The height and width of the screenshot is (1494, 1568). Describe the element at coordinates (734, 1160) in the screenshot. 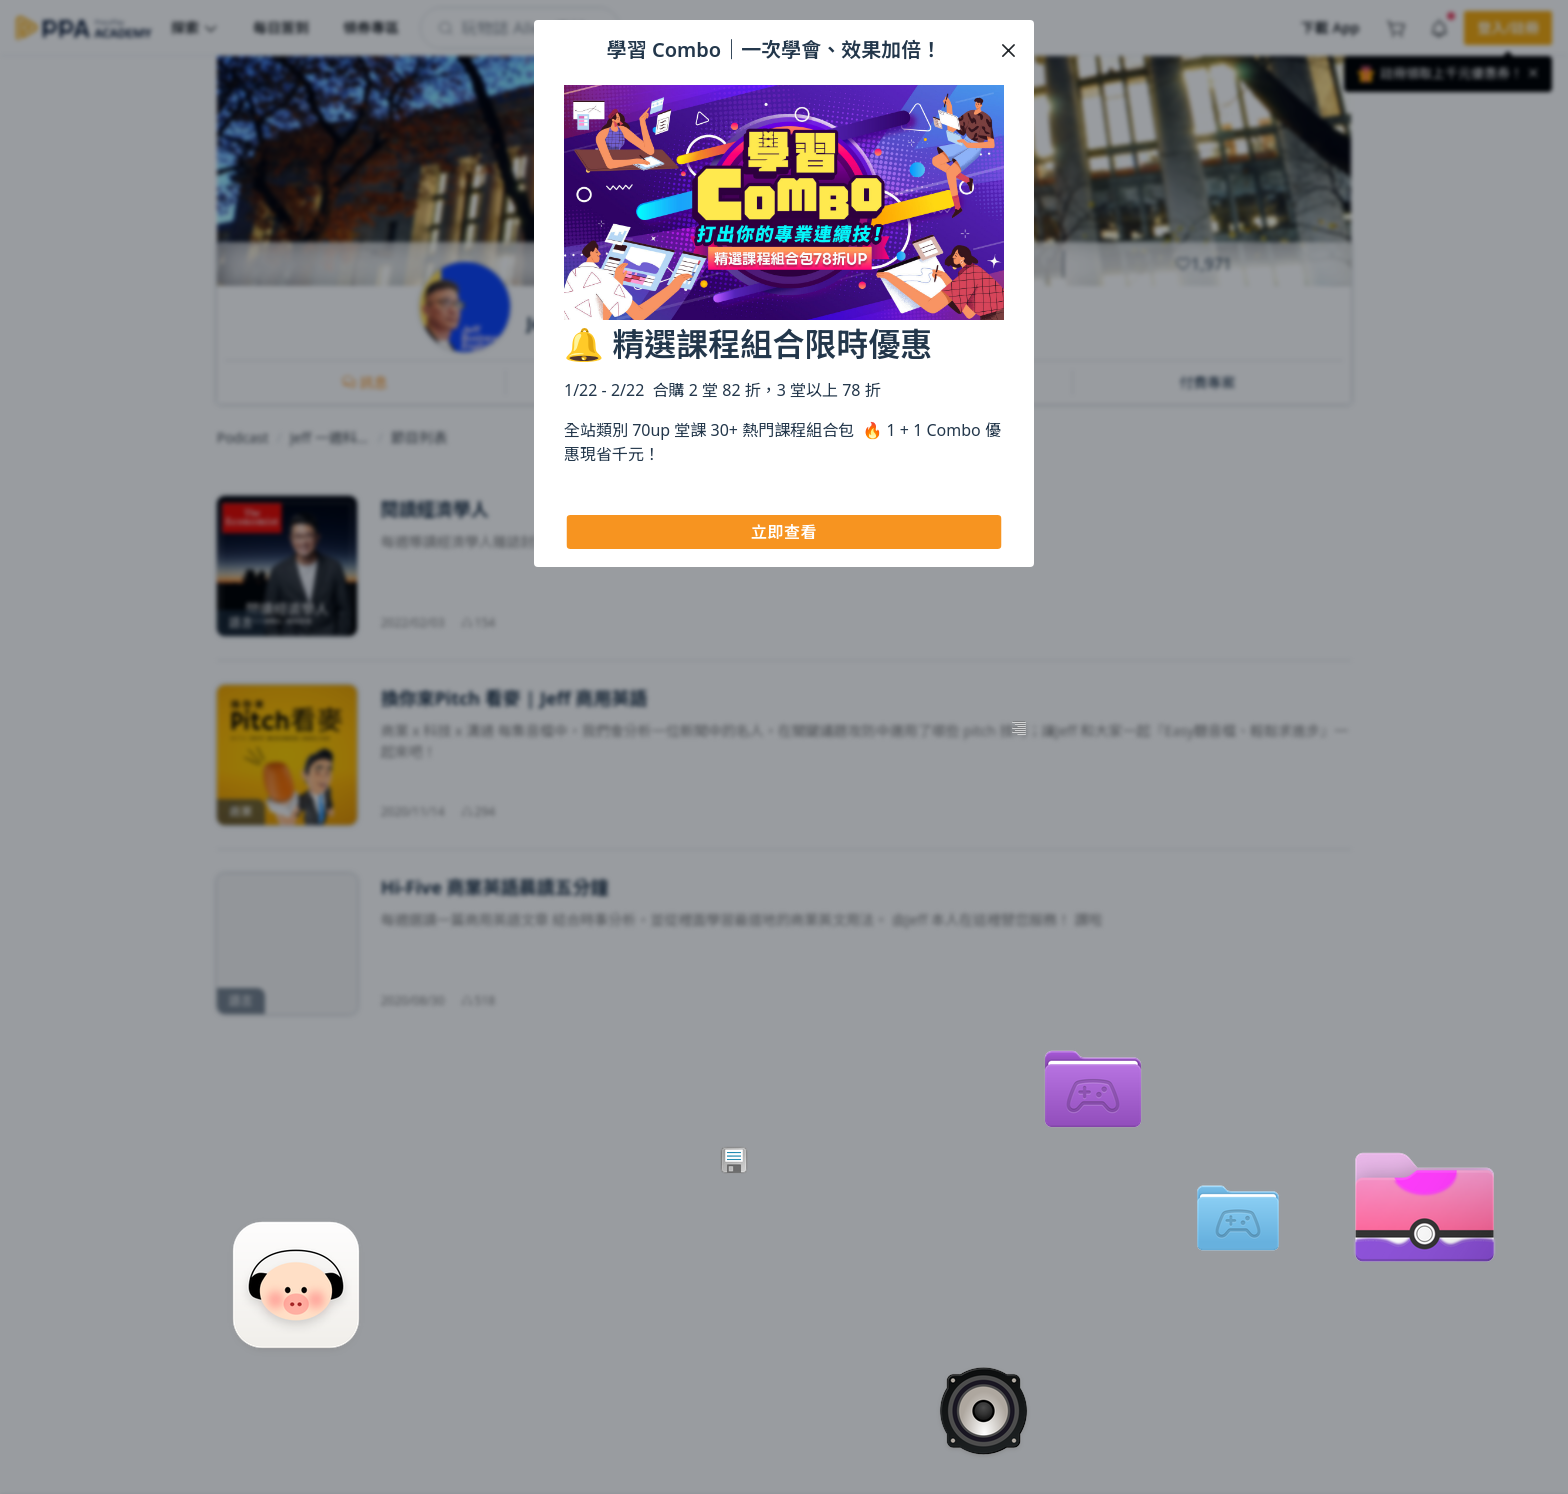

I see `save file to disk` at that location.